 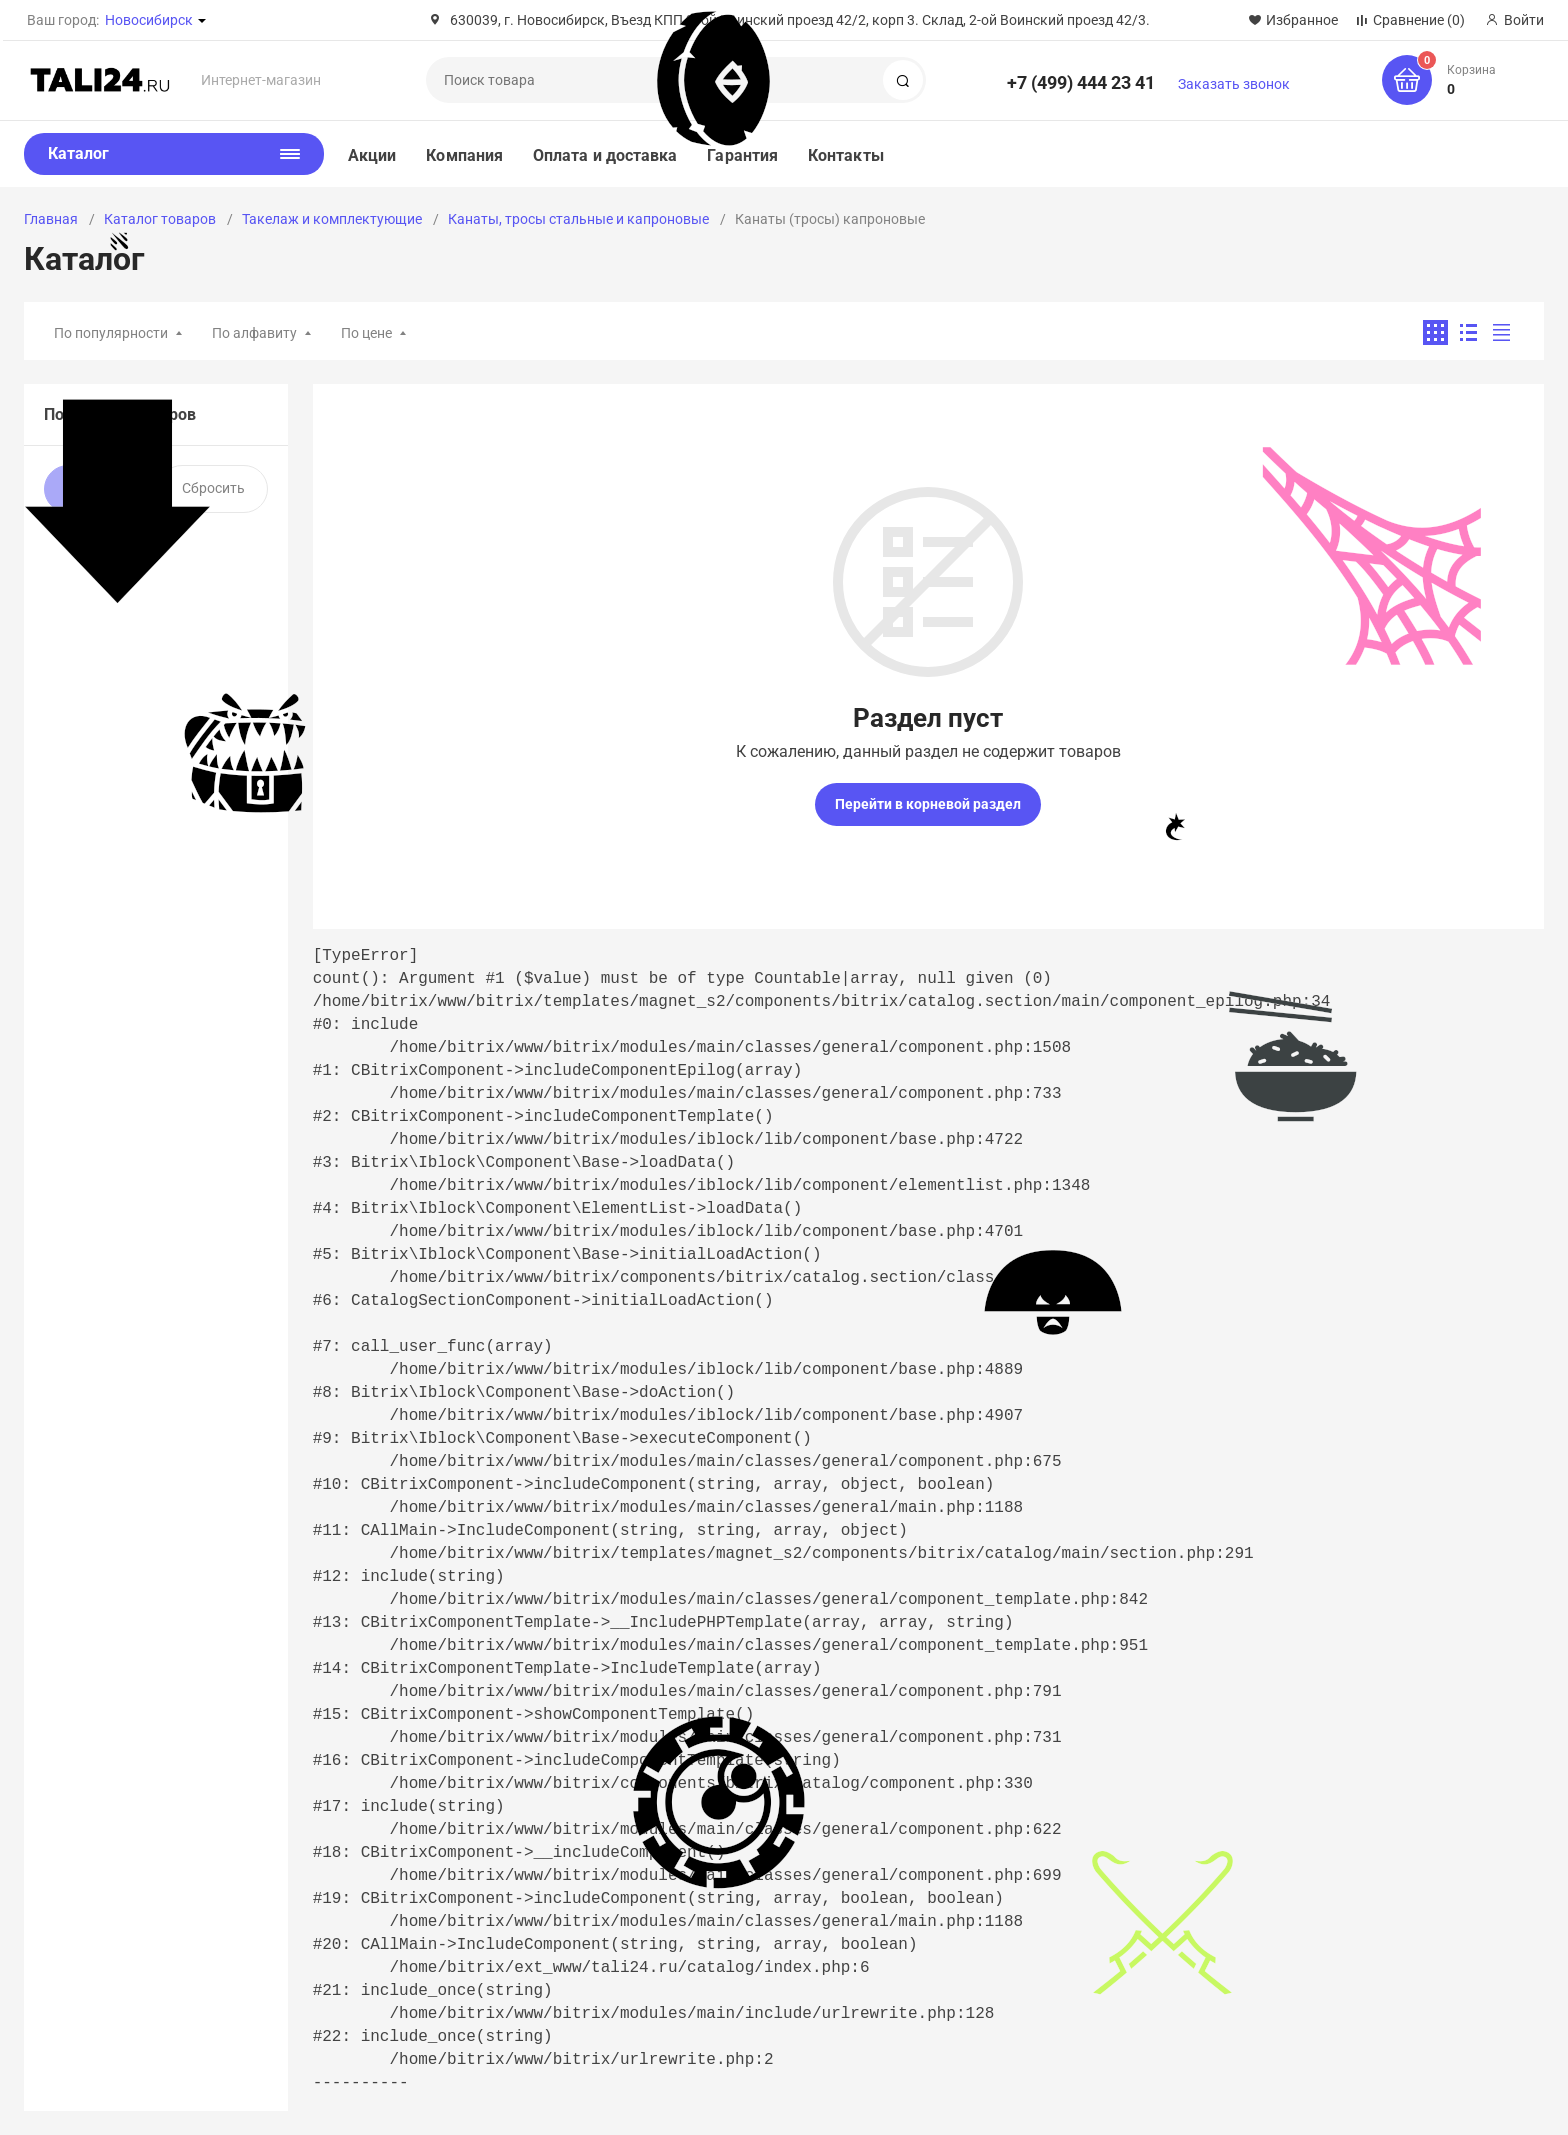 I want to click on perform a riposte or counter-attack move, so click(x=1175, y=826).